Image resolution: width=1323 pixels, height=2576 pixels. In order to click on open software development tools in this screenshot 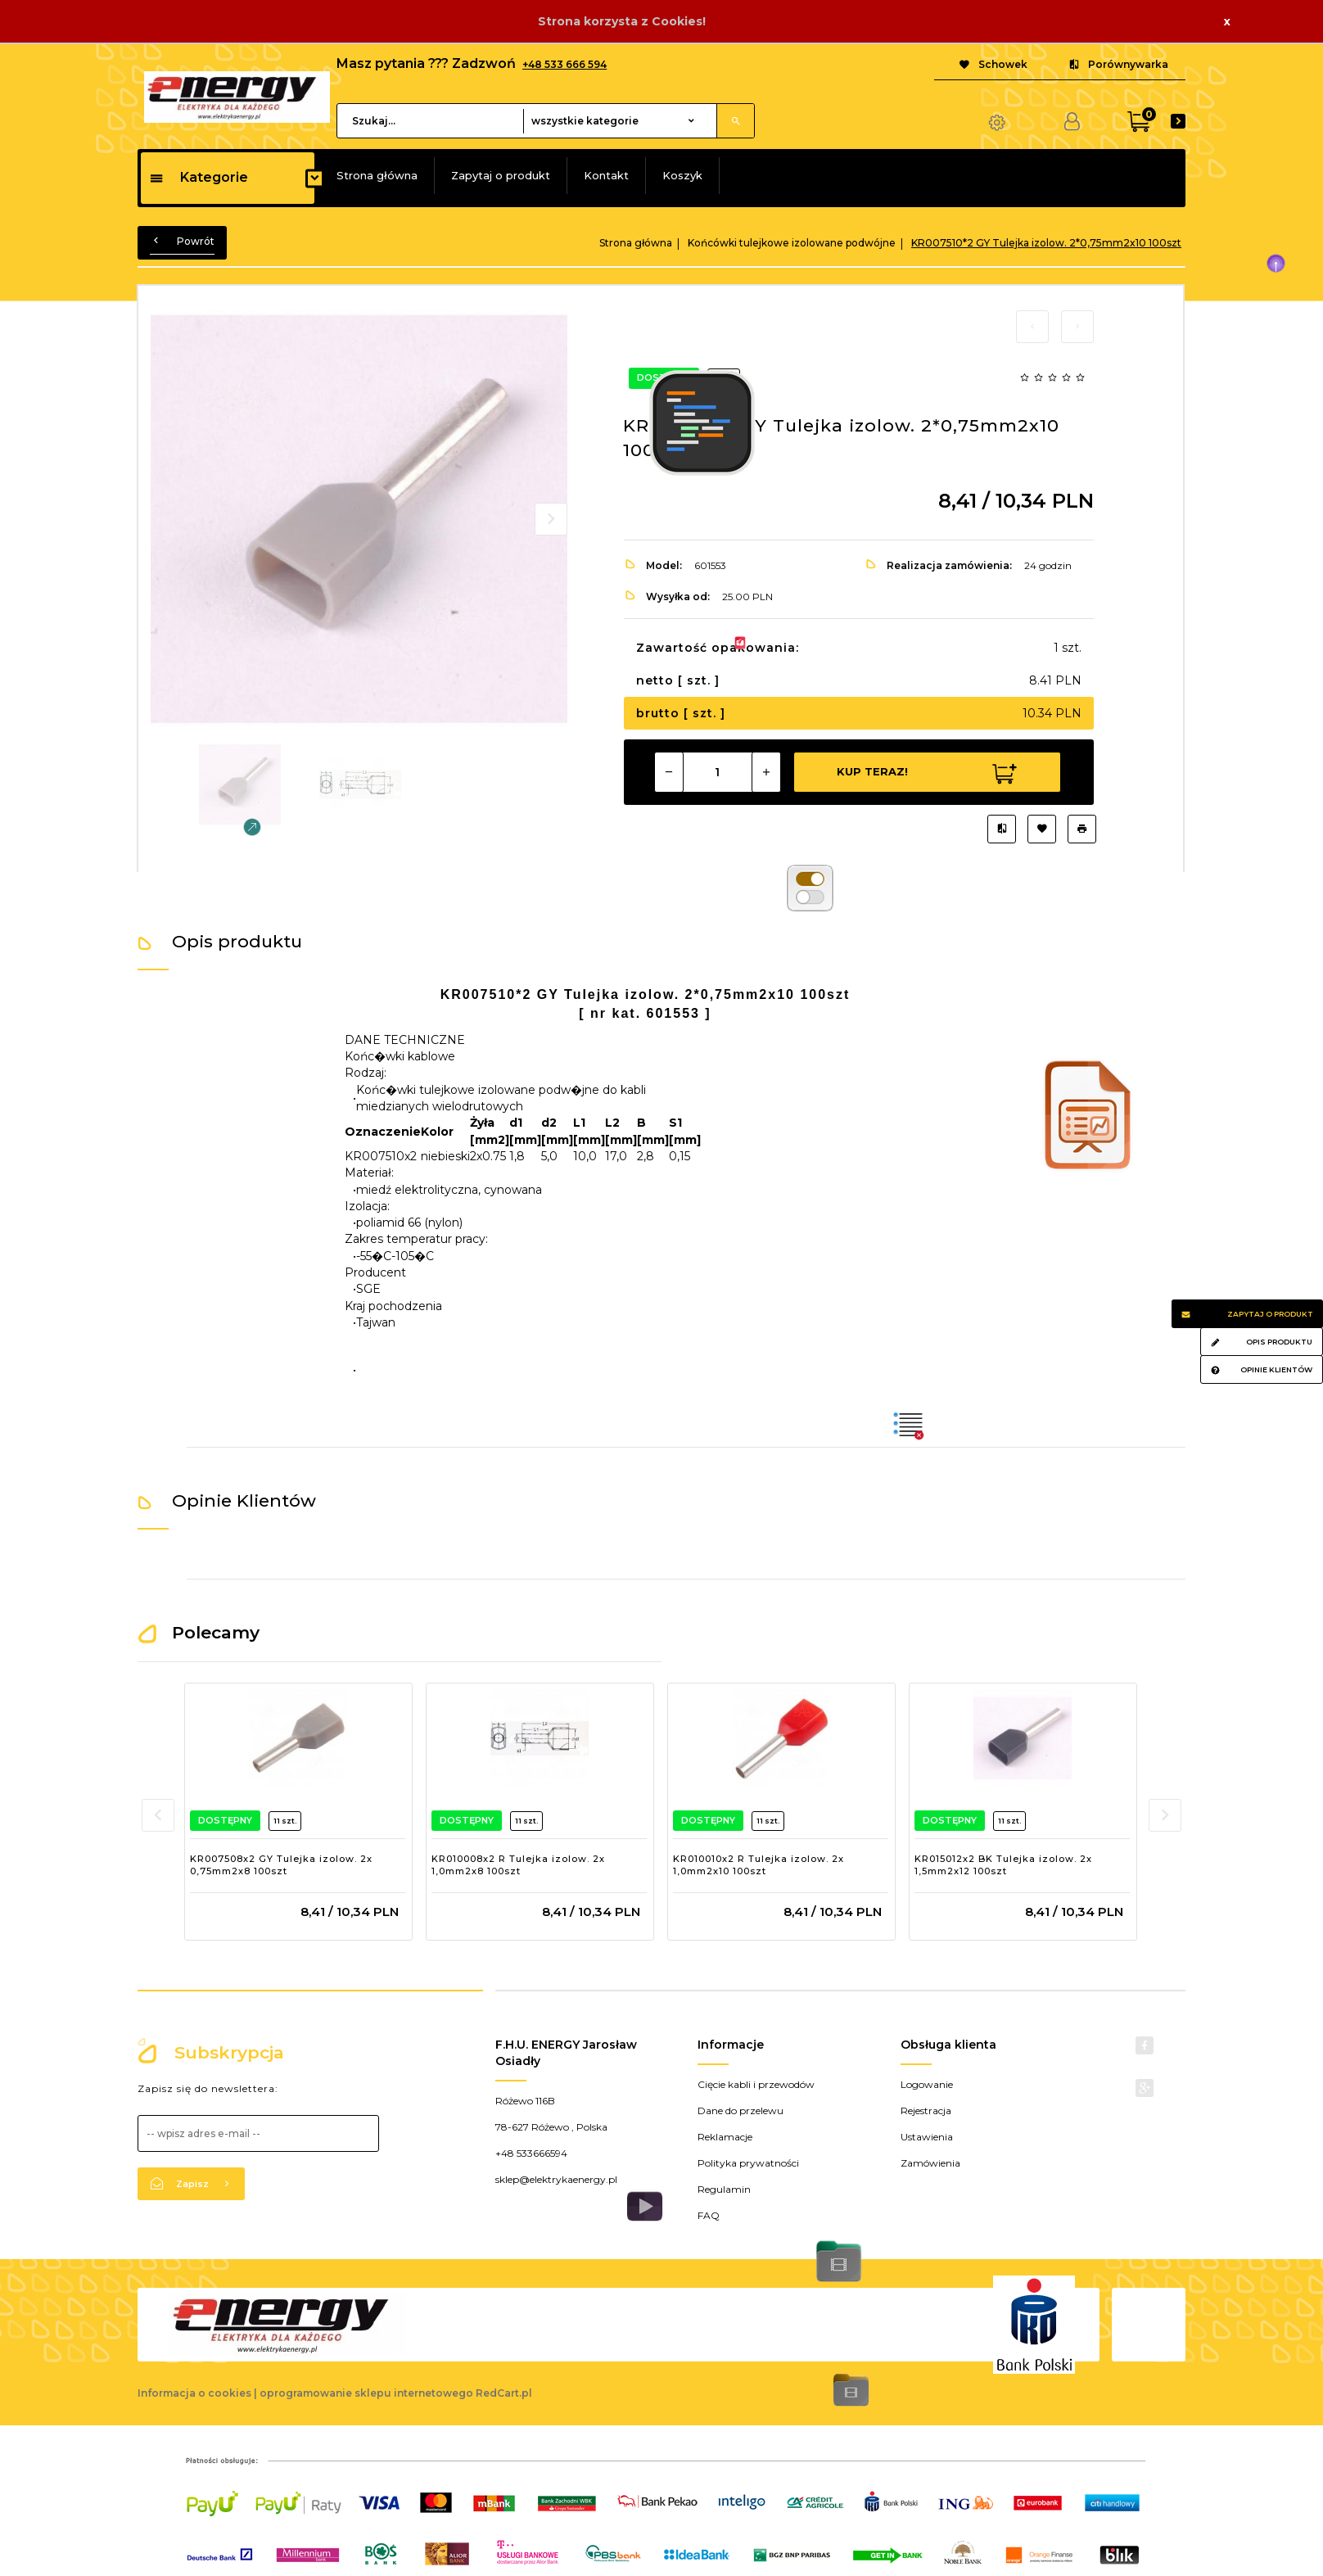, I will do `click(702, 423)`.